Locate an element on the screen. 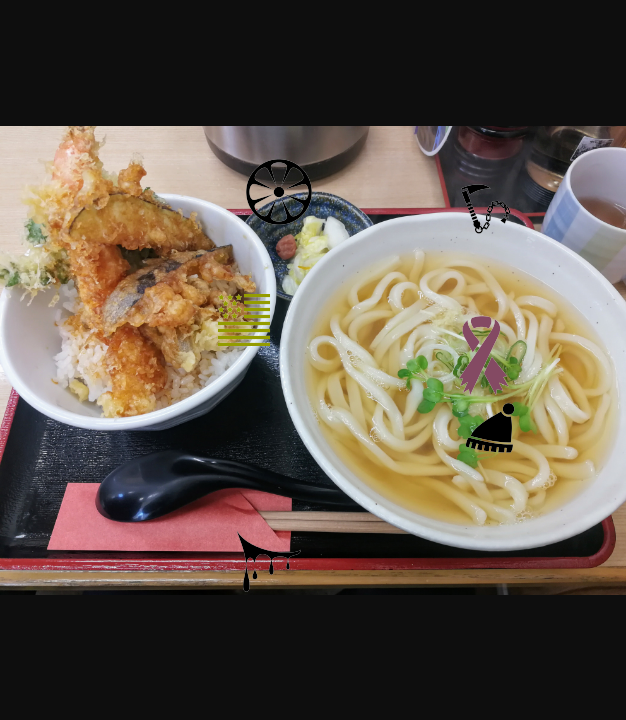 The width and height of the screenshot is (626, 720). indicates support for a cause or awareness campaign is located at coordinates (483, 356).